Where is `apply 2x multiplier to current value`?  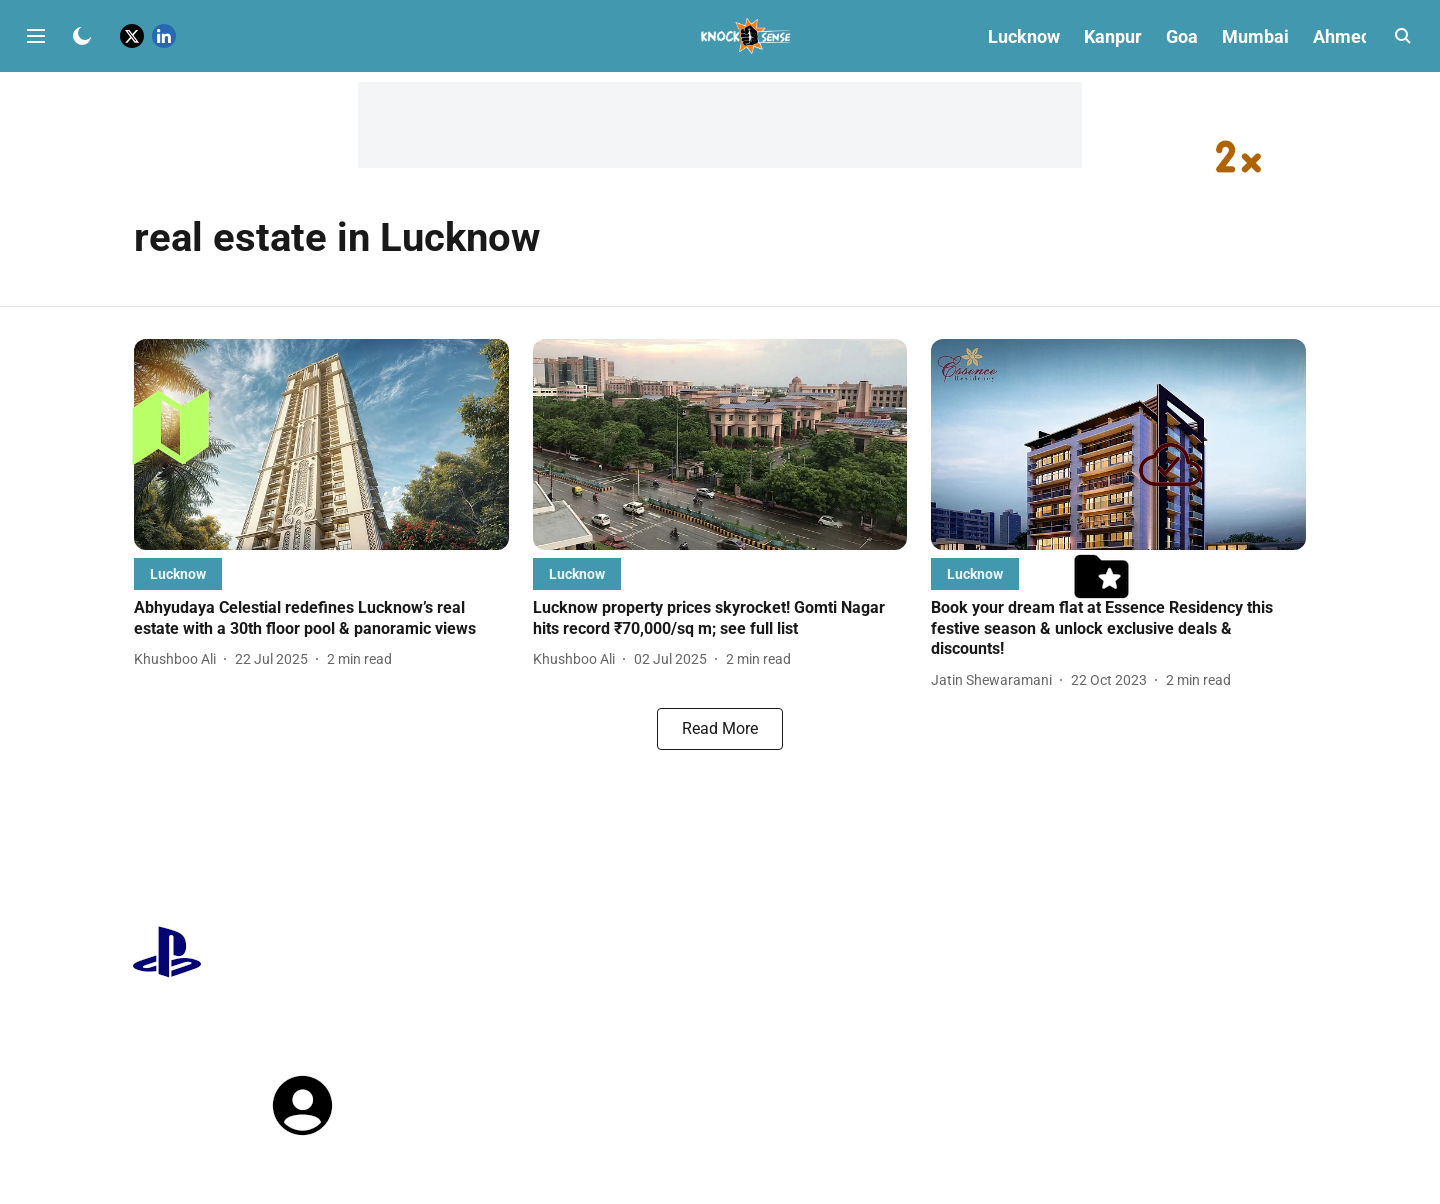 apply 2x multiplier to current value is located at coordinates (1238, 156).